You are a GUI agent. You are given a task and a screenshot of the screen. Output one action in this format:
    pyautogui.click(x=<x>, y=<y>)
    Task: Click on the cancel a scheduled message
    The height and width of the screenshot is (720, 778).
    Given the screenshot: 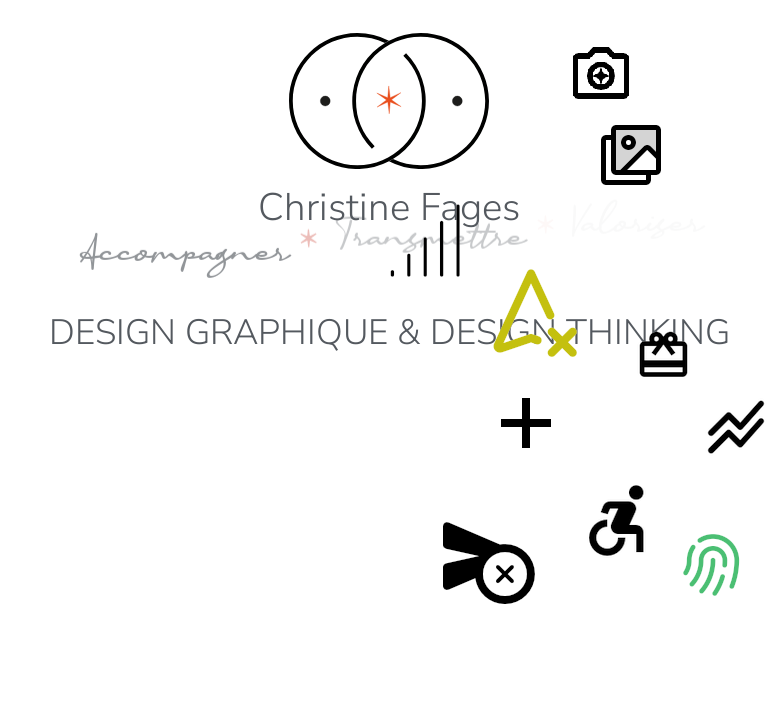 What is the action you would take?
    pyautogui.click(x=487, y=556)
    